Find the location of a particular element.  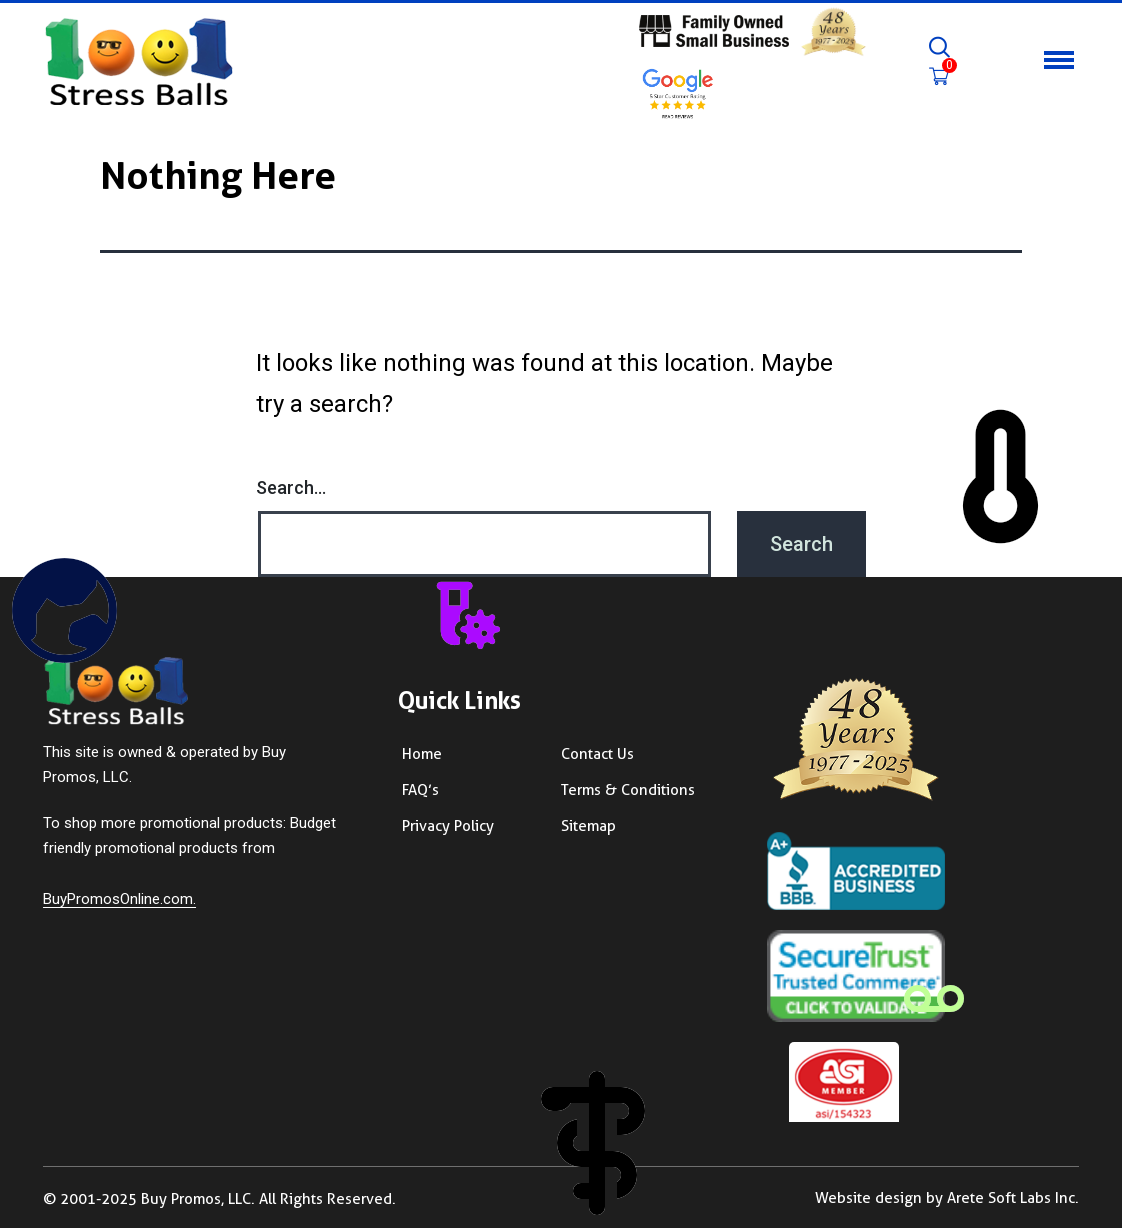

view virus or pathogen test results is located at coordinates (464, 613).